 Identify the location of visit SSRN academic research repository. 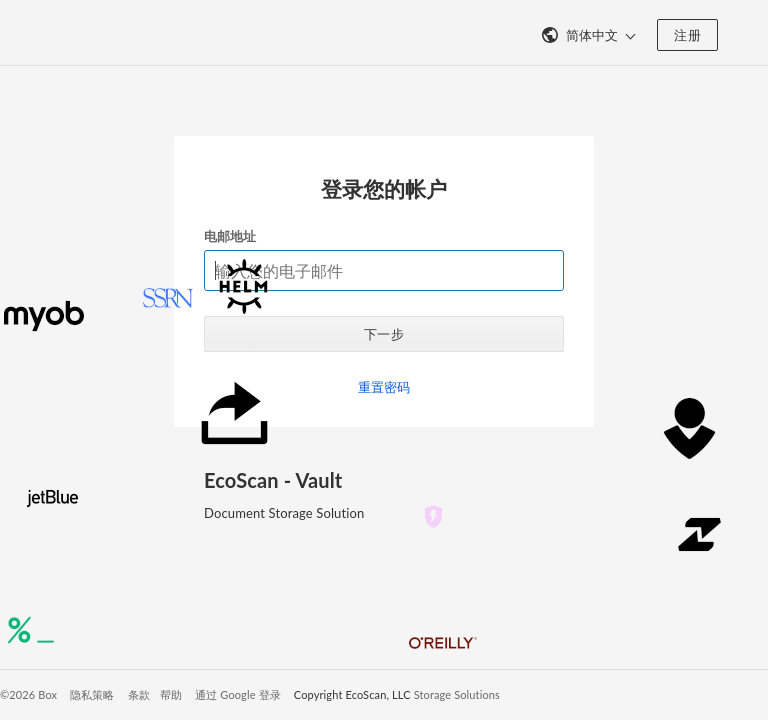
(168, 298).